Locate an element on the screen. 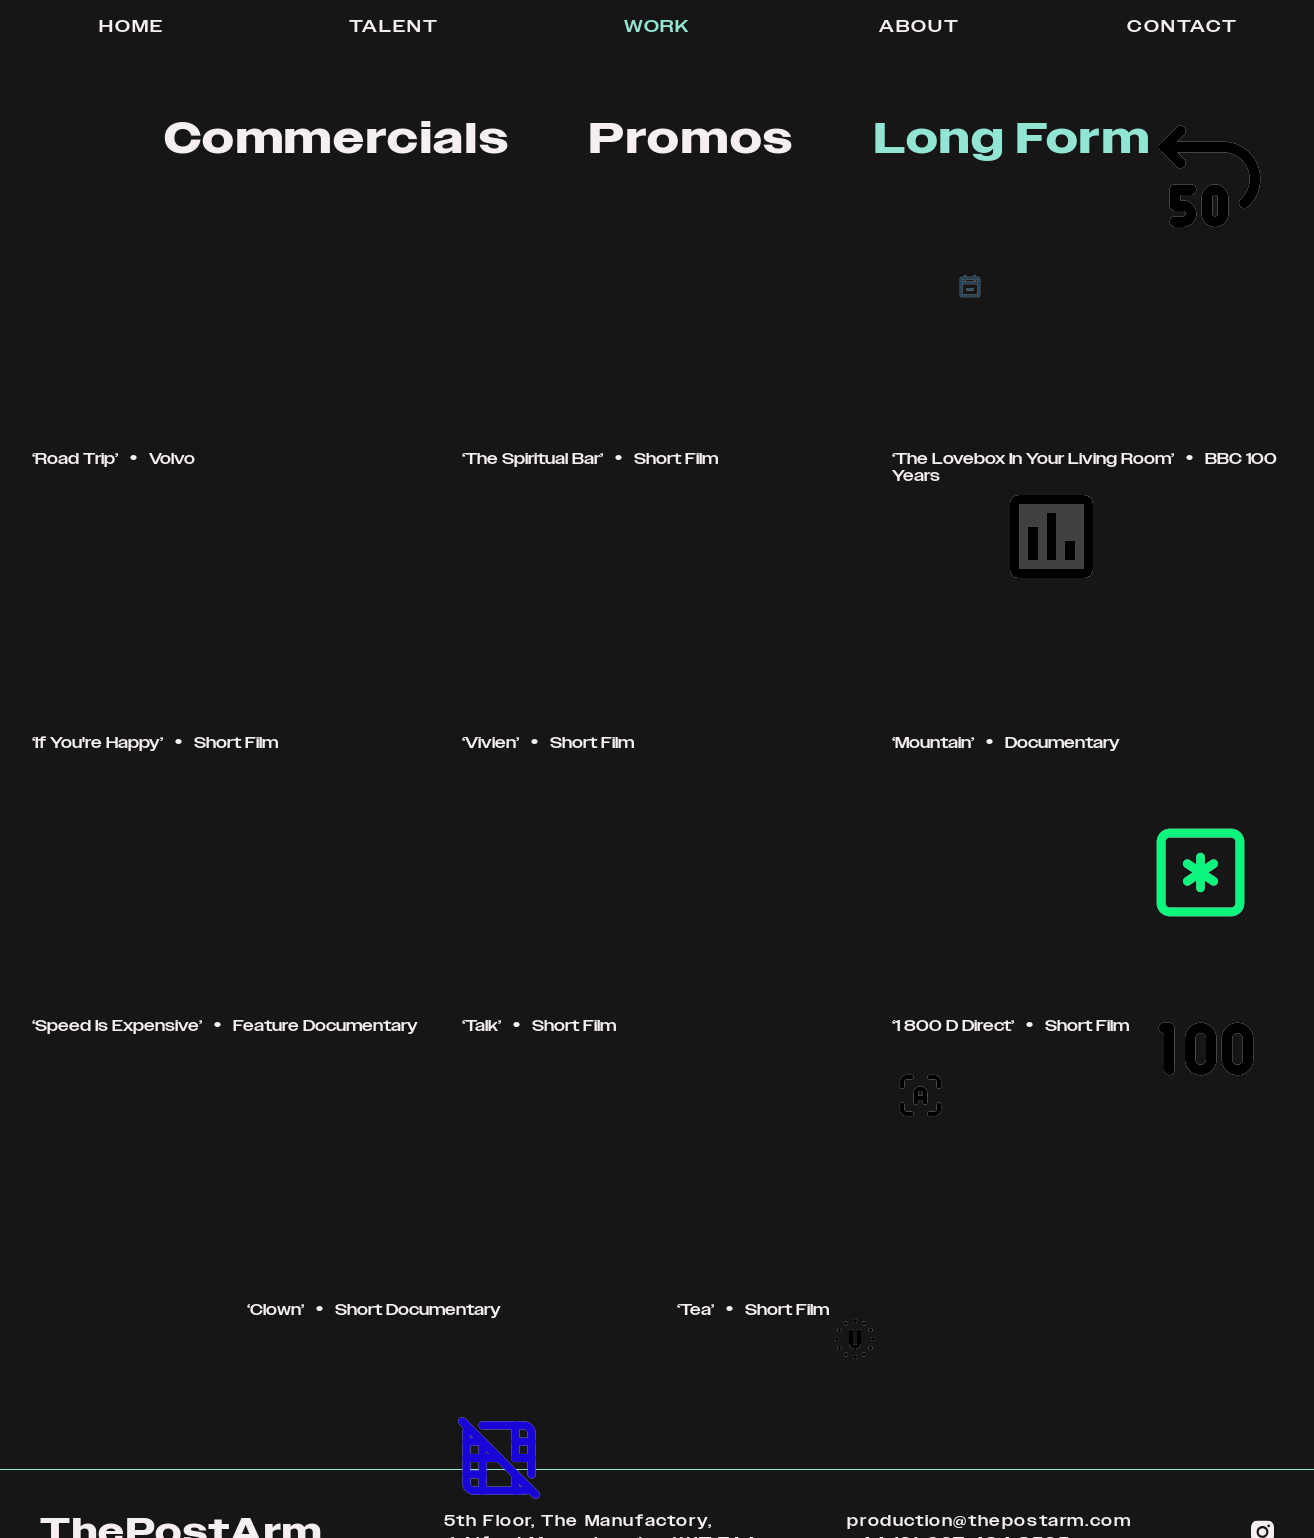 Image resolution: width=1314 pixels, height=1538 pixels. indicates a perfect score or 100% completion is located at coordinates (1206, 1049).